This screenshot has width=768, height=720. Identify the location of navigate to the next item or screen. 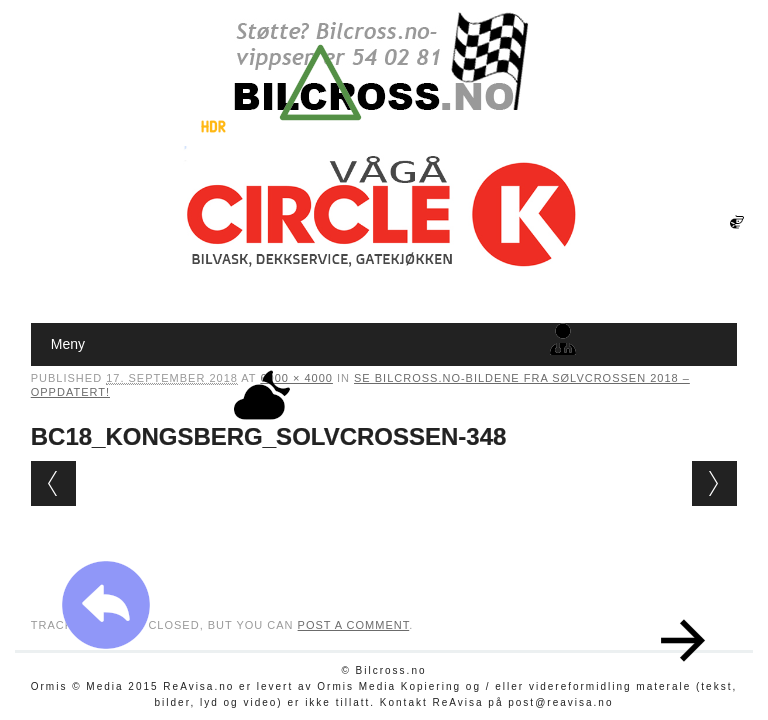
(682, 640).